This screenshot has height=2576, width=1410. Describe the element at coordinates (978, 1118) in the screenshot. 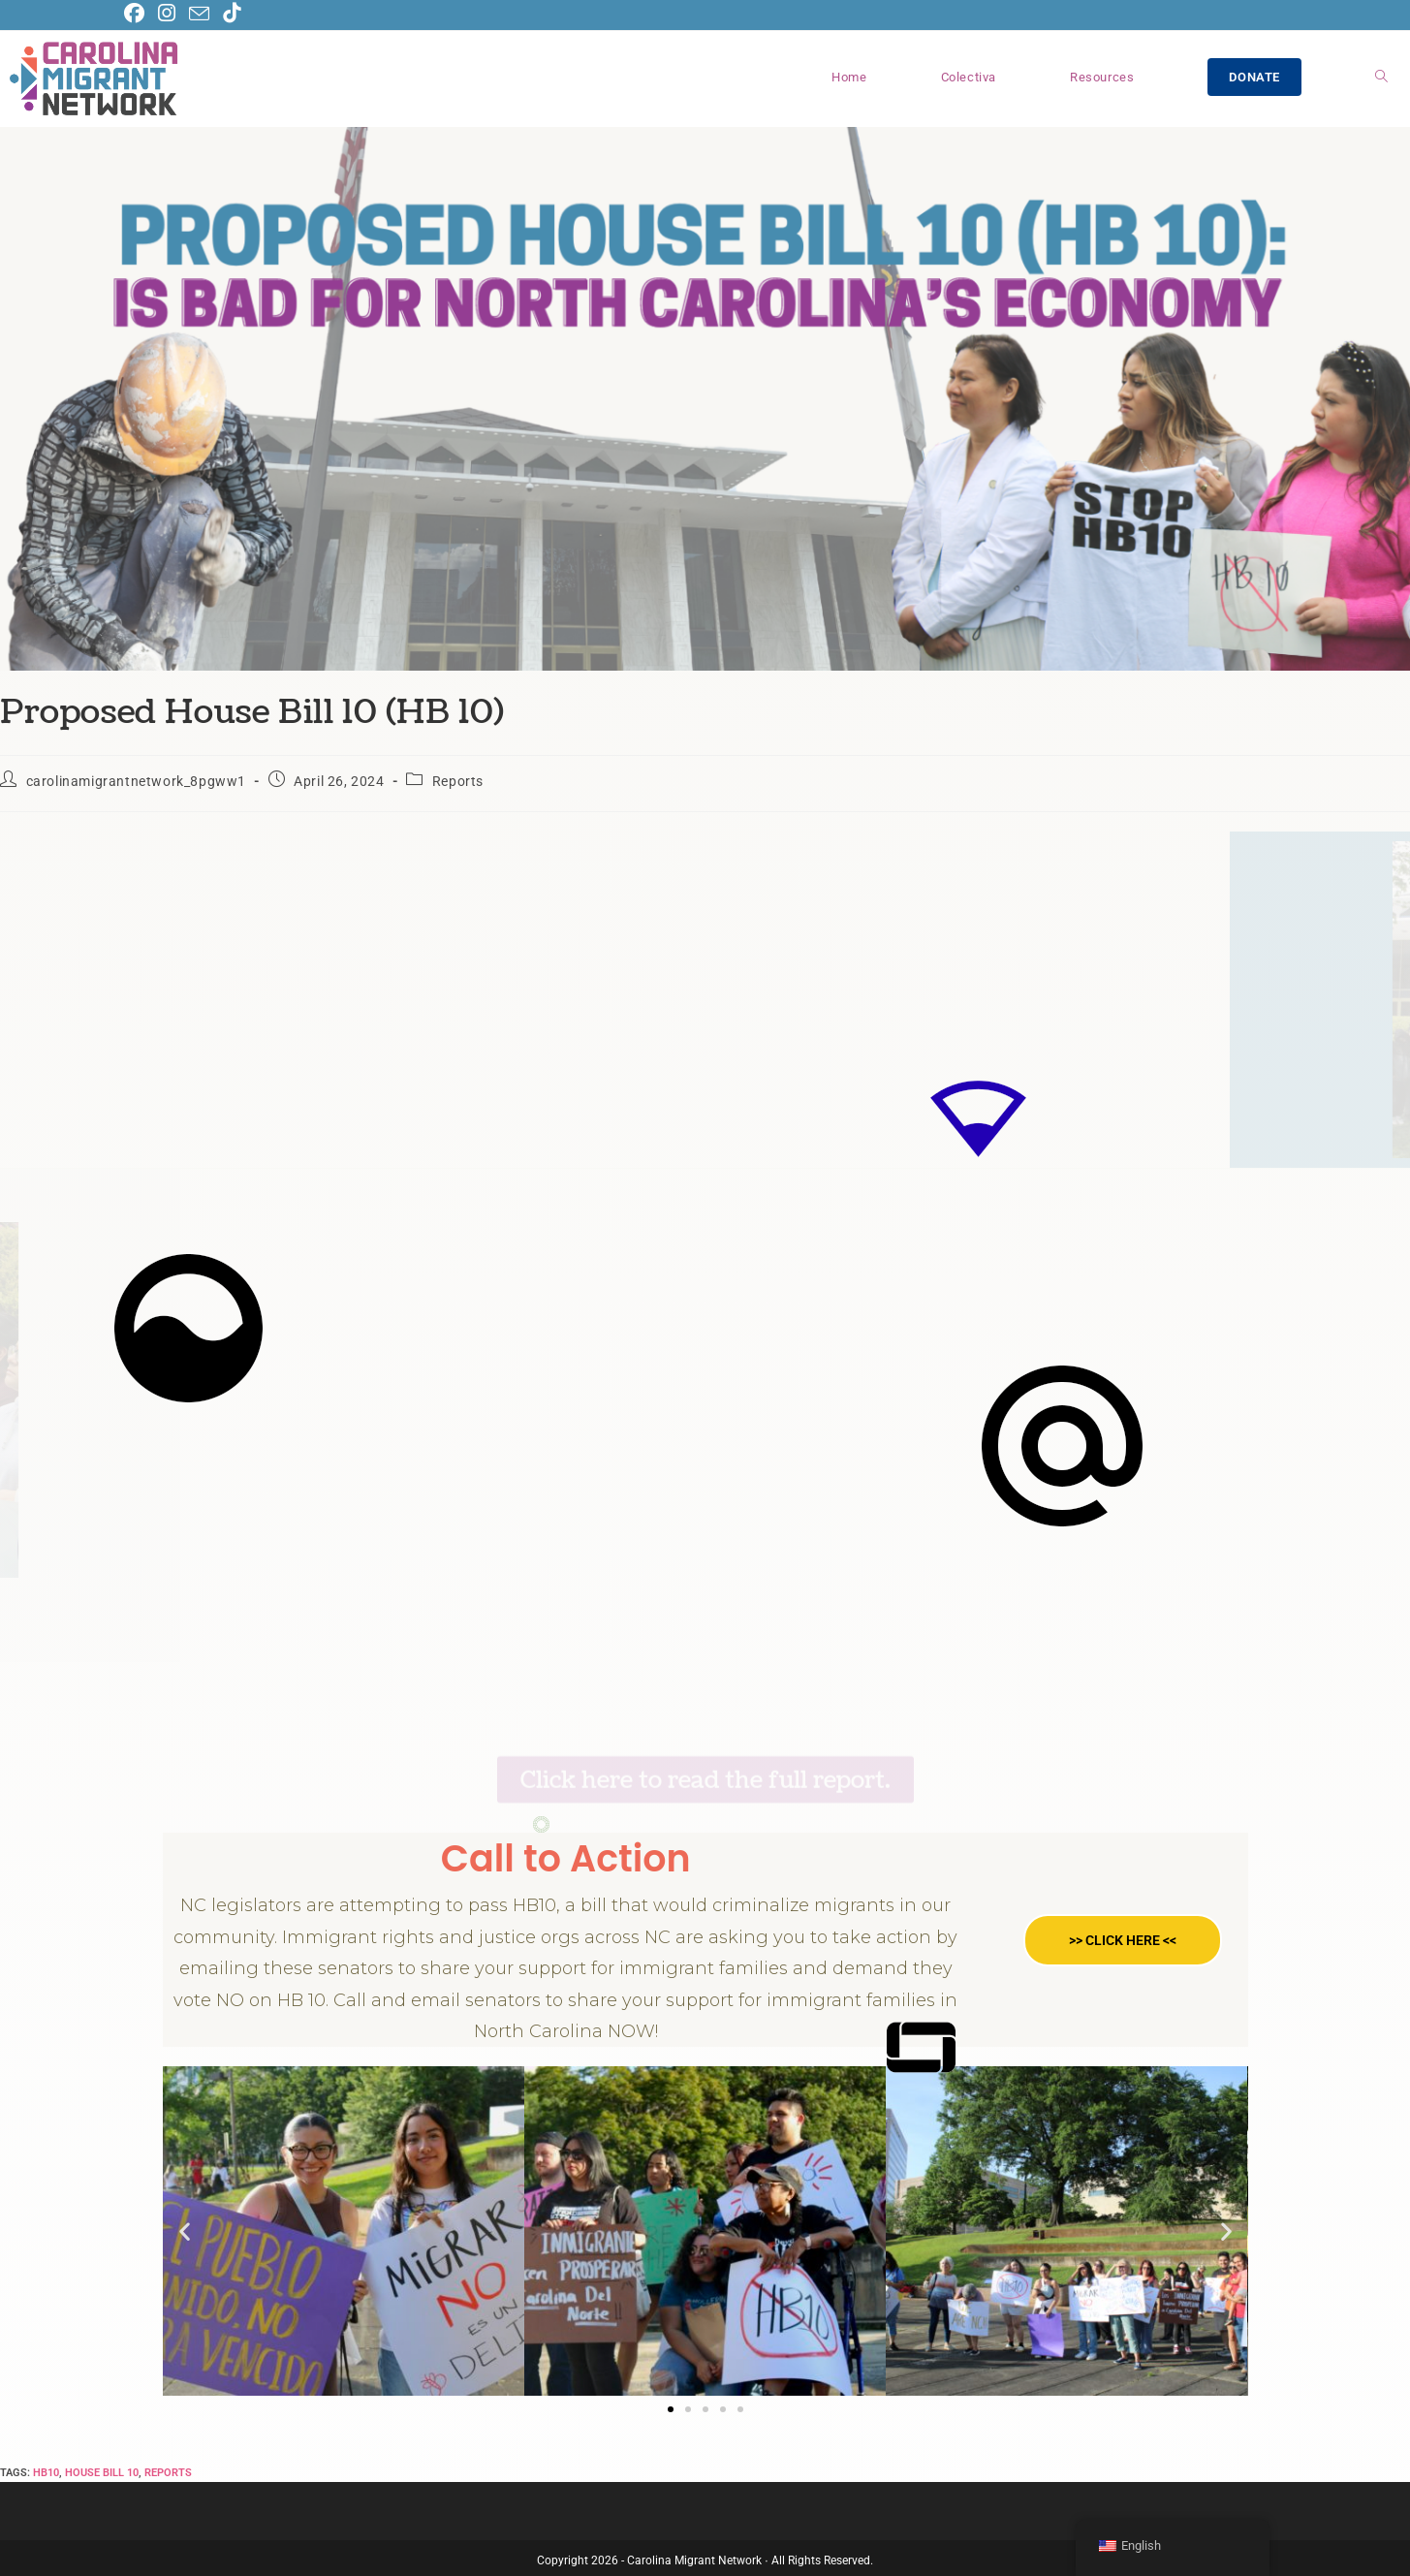

I see `indicates weak wifi signal strength` at that location.